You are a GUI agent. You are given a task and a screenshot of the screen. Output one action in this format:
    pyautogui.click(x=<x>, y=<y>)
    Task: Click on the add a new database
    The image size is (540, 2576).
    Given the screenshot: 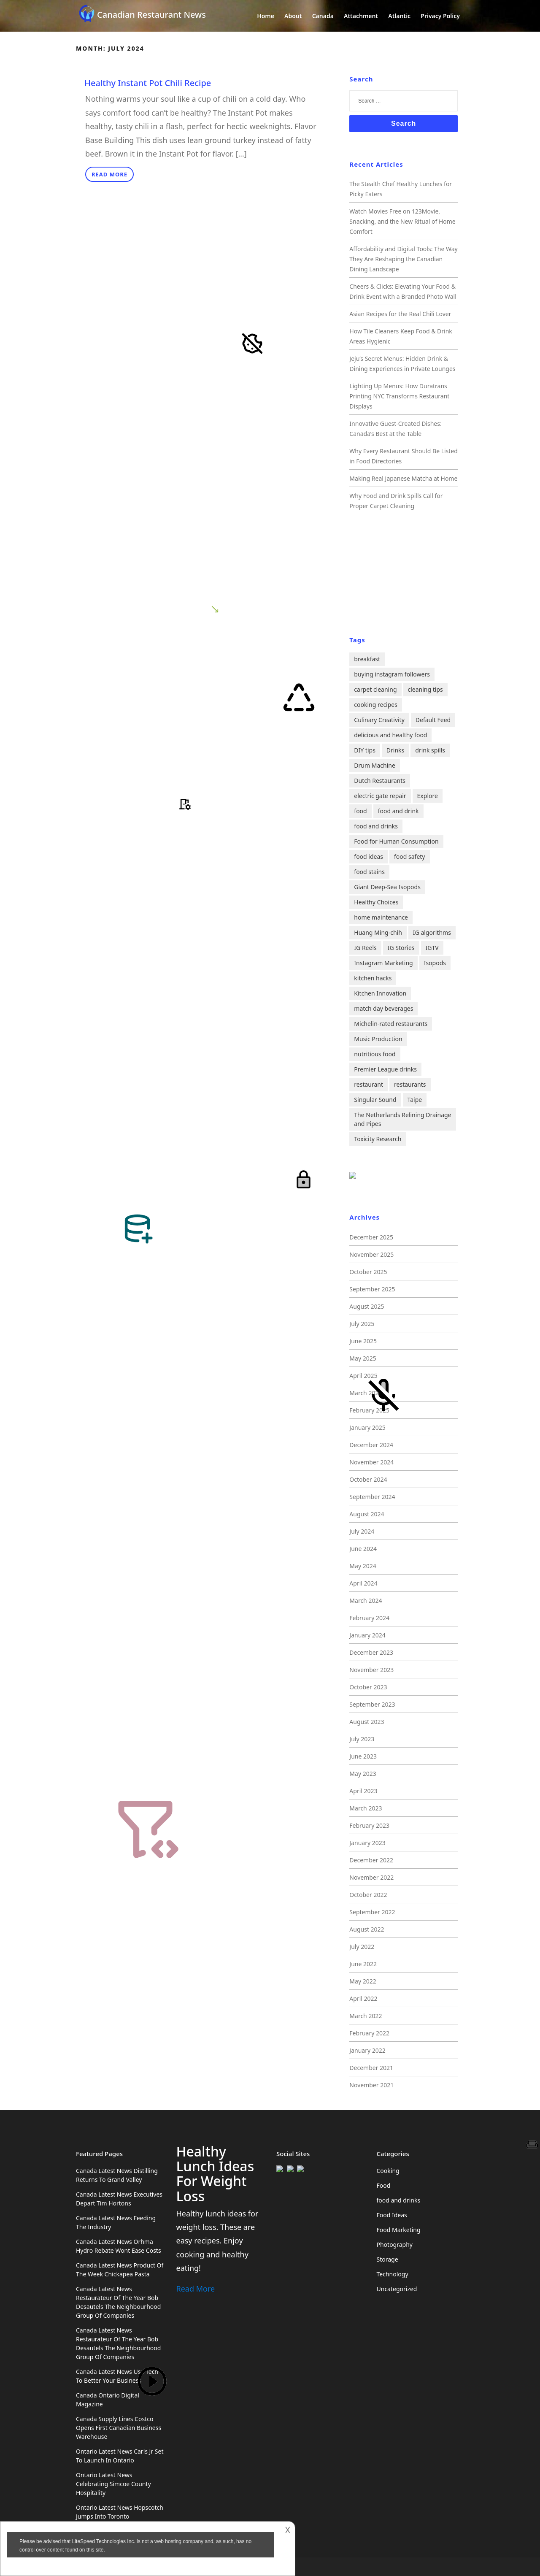 What is the action you would take?
    pyautogui.click(x=137, y=1228)
    